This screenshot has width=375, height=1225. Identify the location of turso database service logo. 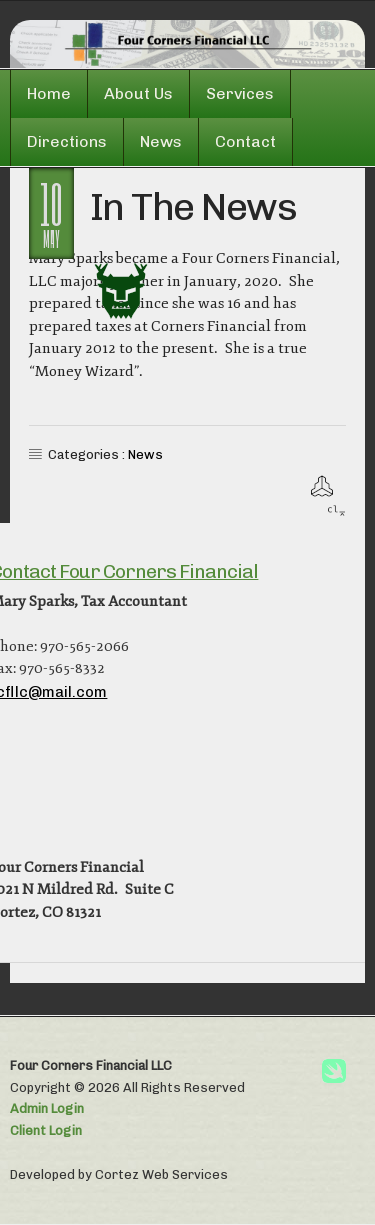
(121, 291).